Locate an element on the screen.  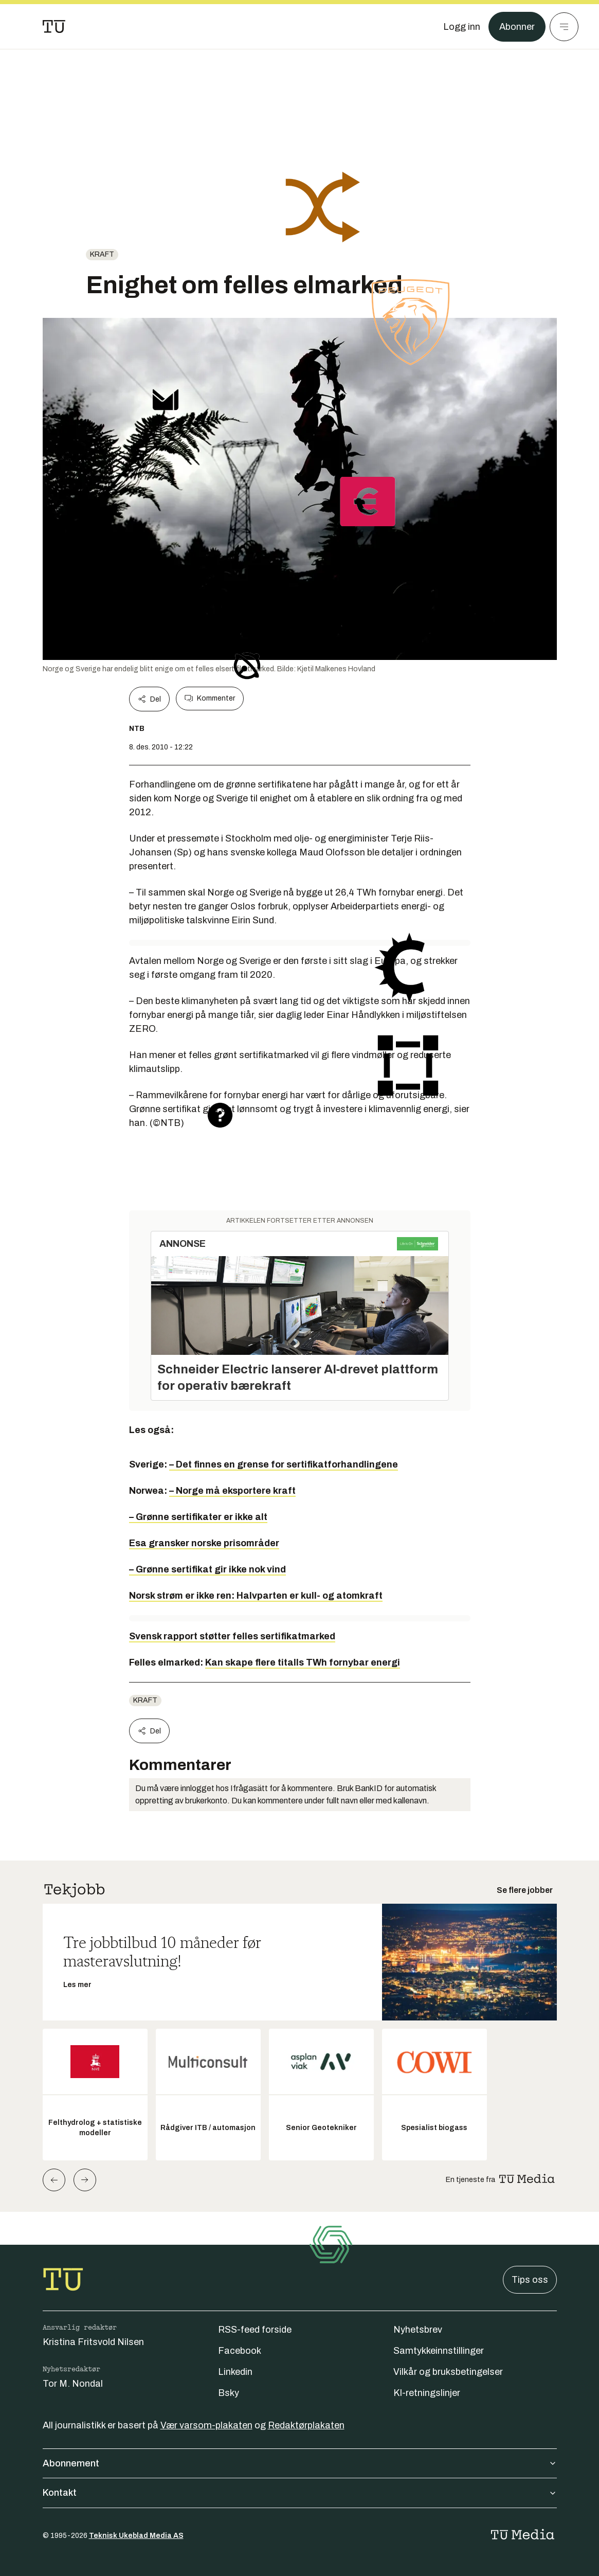
plume app or service logo is located at coordinates (331, 2244).